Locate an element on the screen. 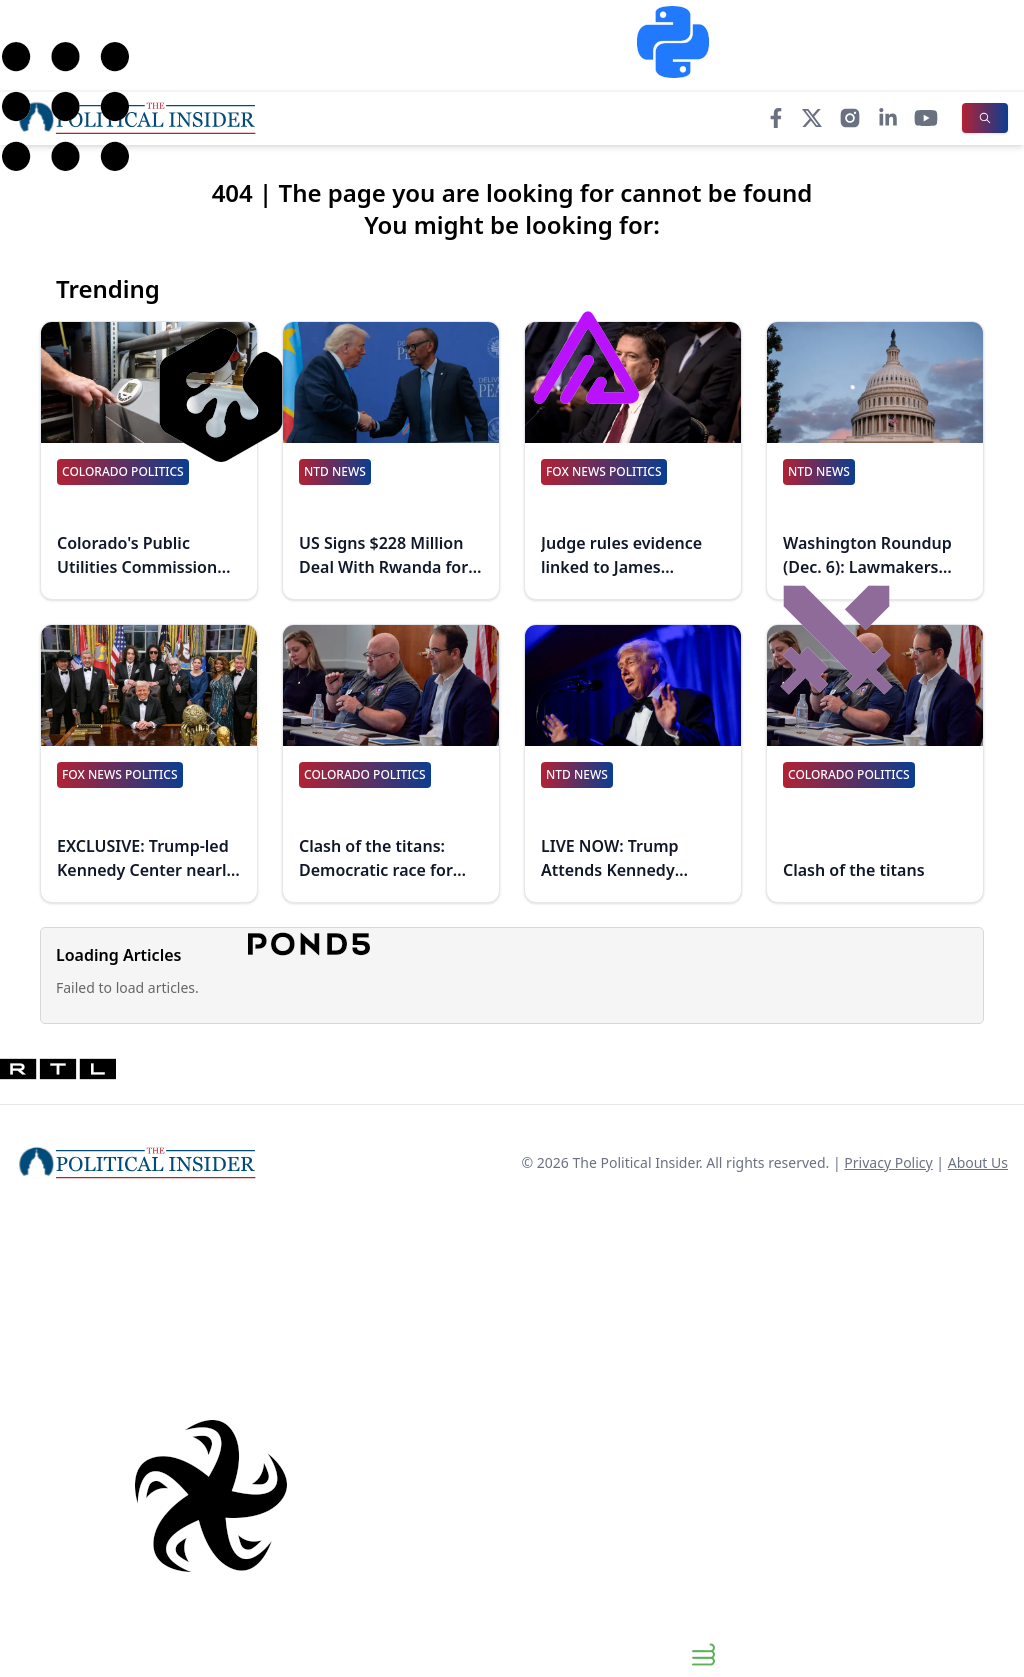  python programming language logo is located at coordinates (673, 42).